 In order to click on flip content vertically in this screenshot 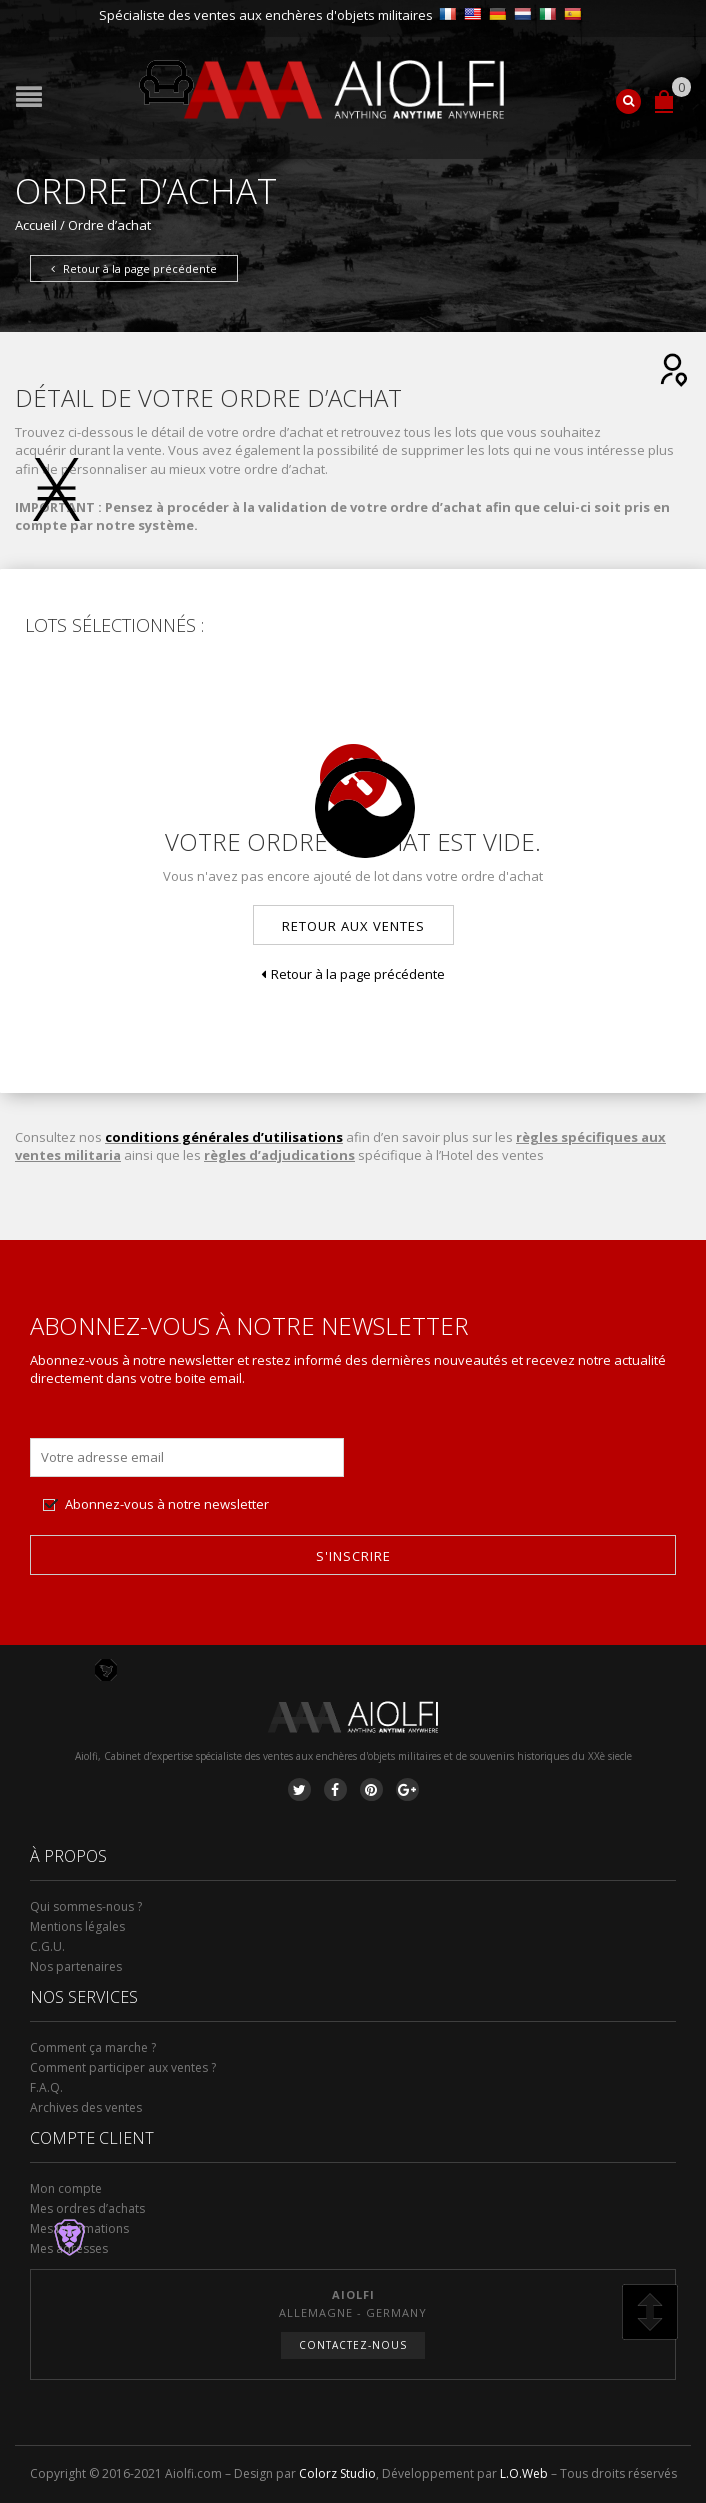, I will do `click(650, 2312)`.